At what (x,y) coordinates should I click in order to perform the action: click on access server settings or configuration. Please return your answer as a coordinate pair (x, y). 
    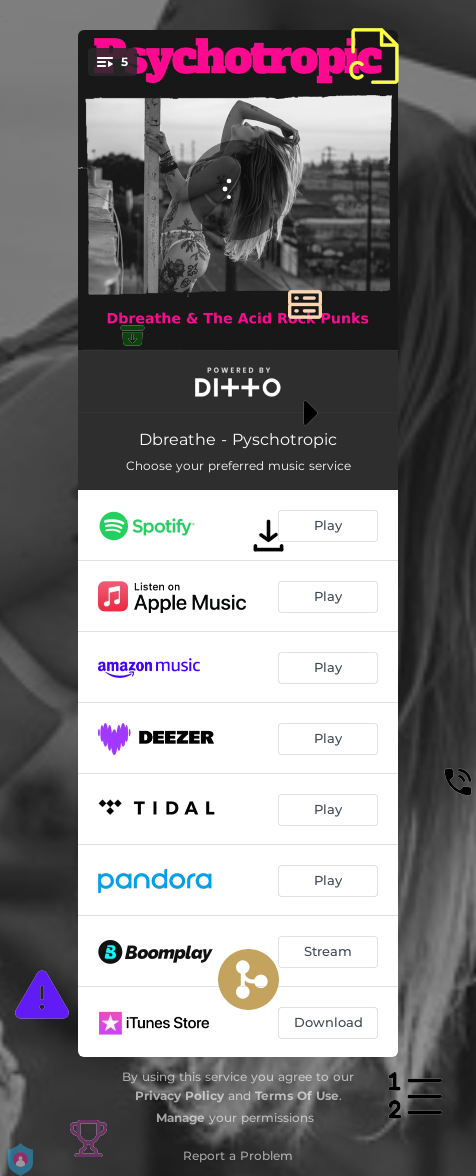
    Looking at the image, I should click on (305, 305).